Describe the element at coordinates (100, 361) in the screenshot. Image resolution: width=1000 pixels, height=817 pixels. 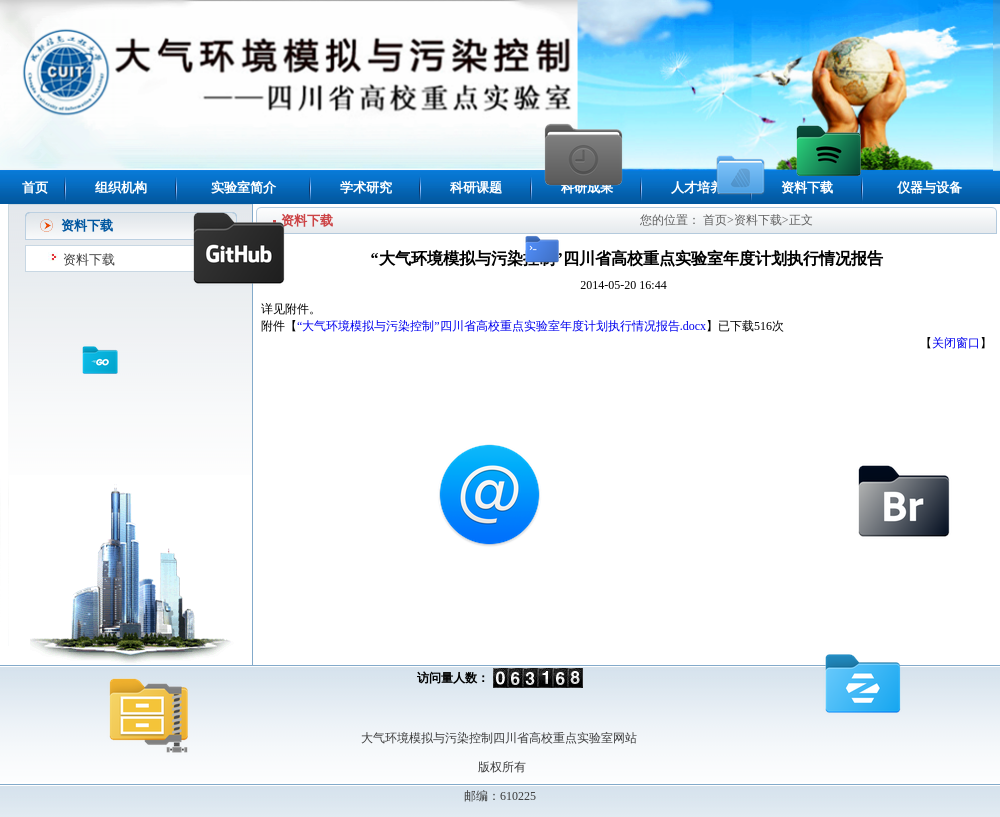
I see `open folder containing Go language projects` at that location.